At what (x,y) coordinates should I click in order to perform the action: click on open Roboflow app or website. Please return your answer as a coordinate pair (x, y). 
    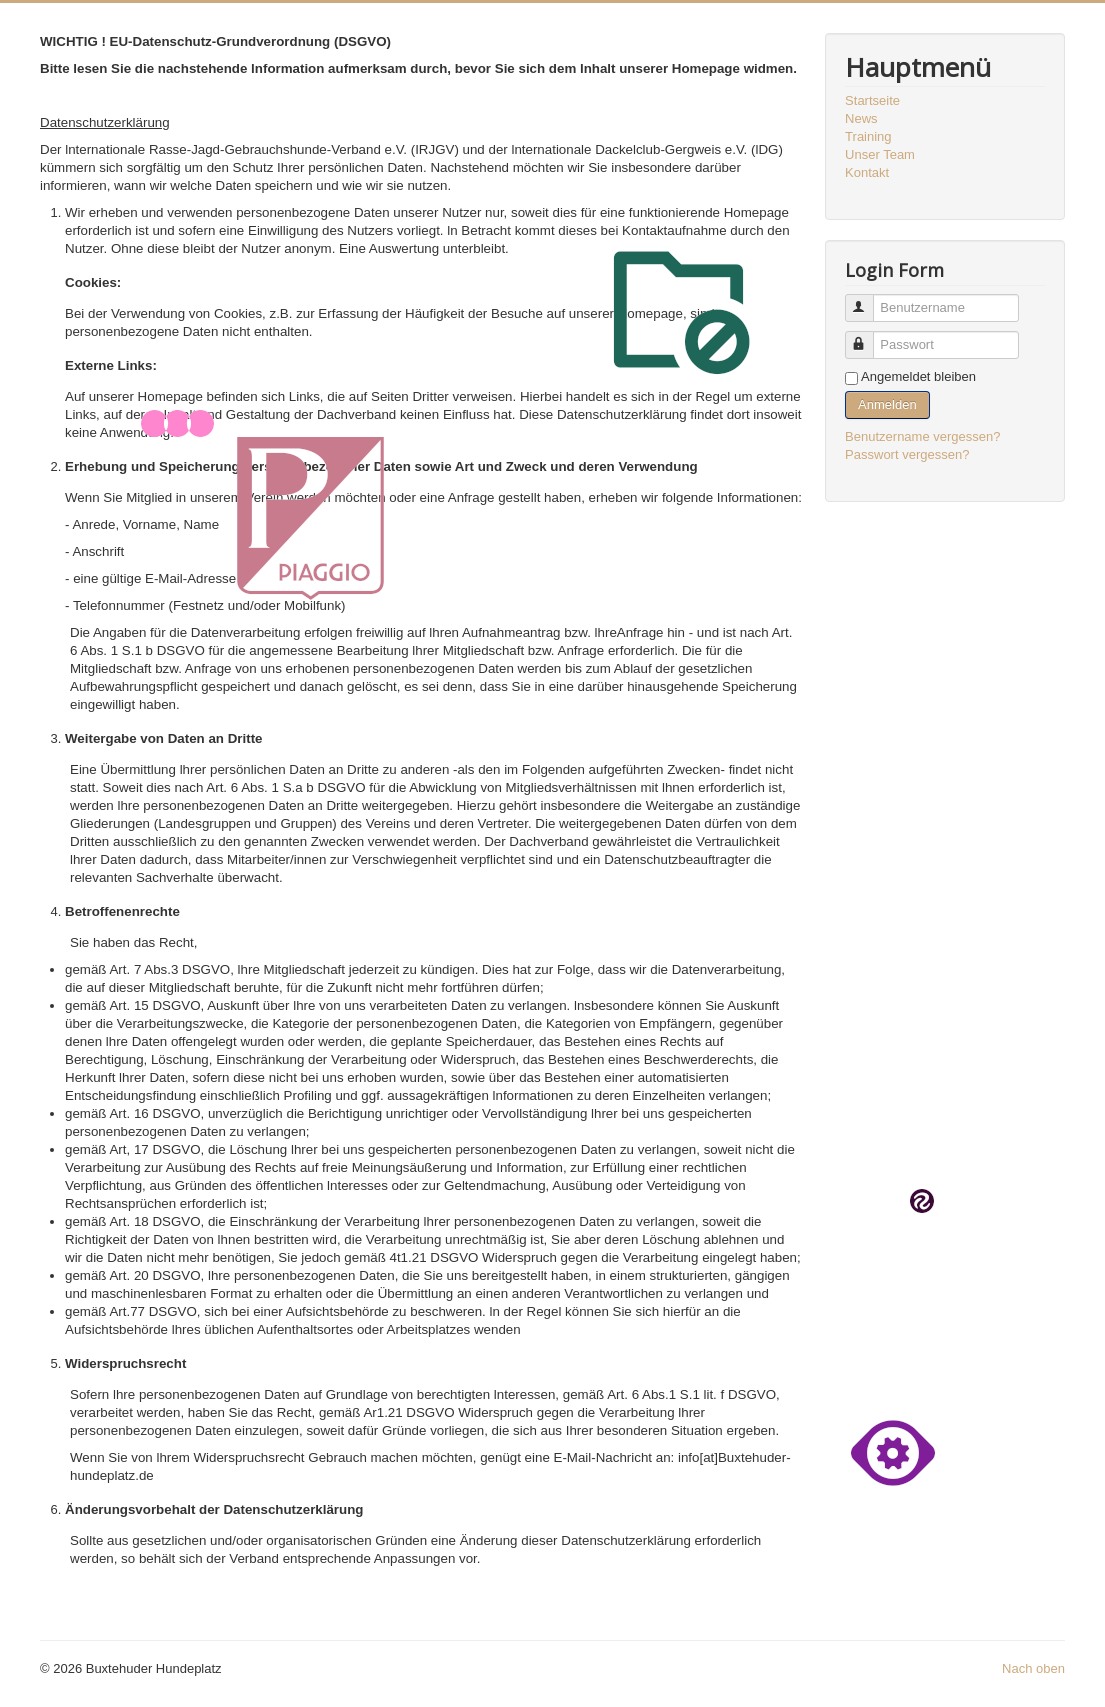
    Looking at the image, I should click on (922, 1201).